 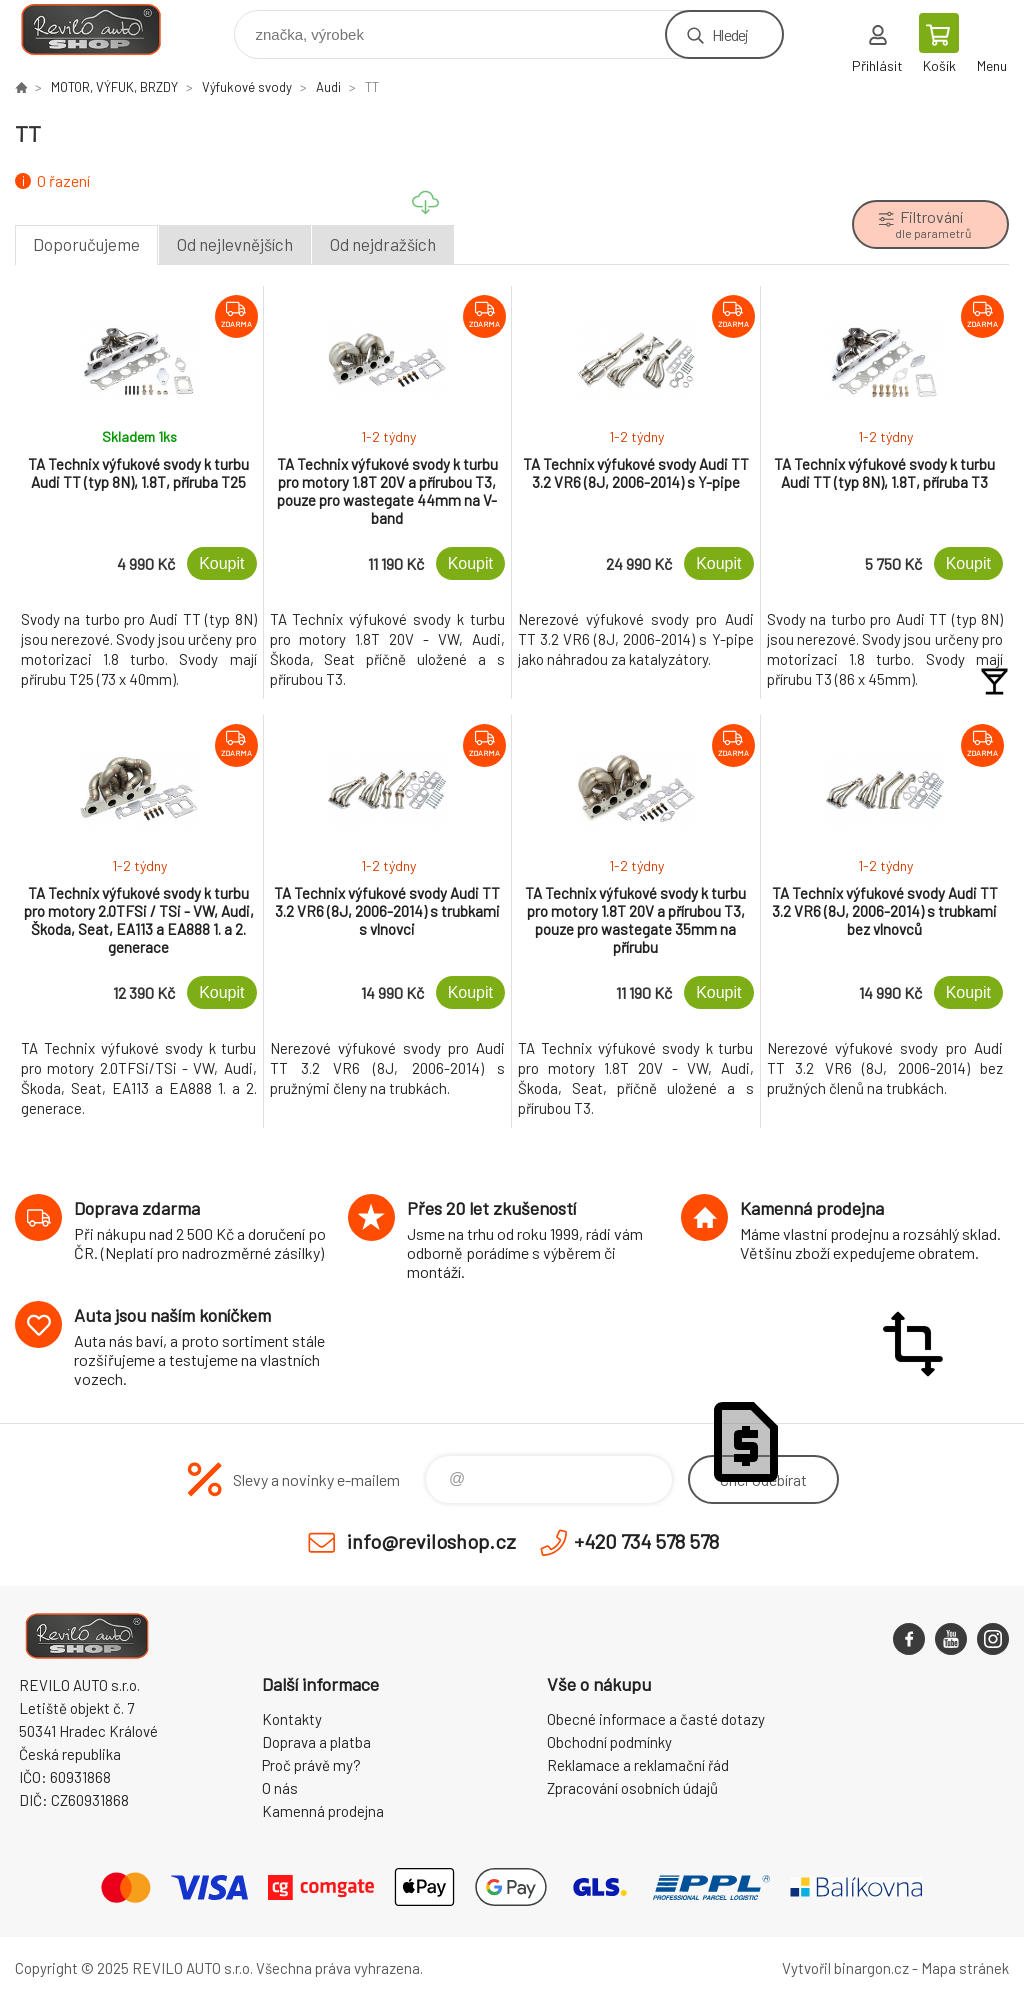 What do you see at coordinates (425, 202) in the screenshot?
I see `download file from cloud storage` at bounding box center [425, 202].